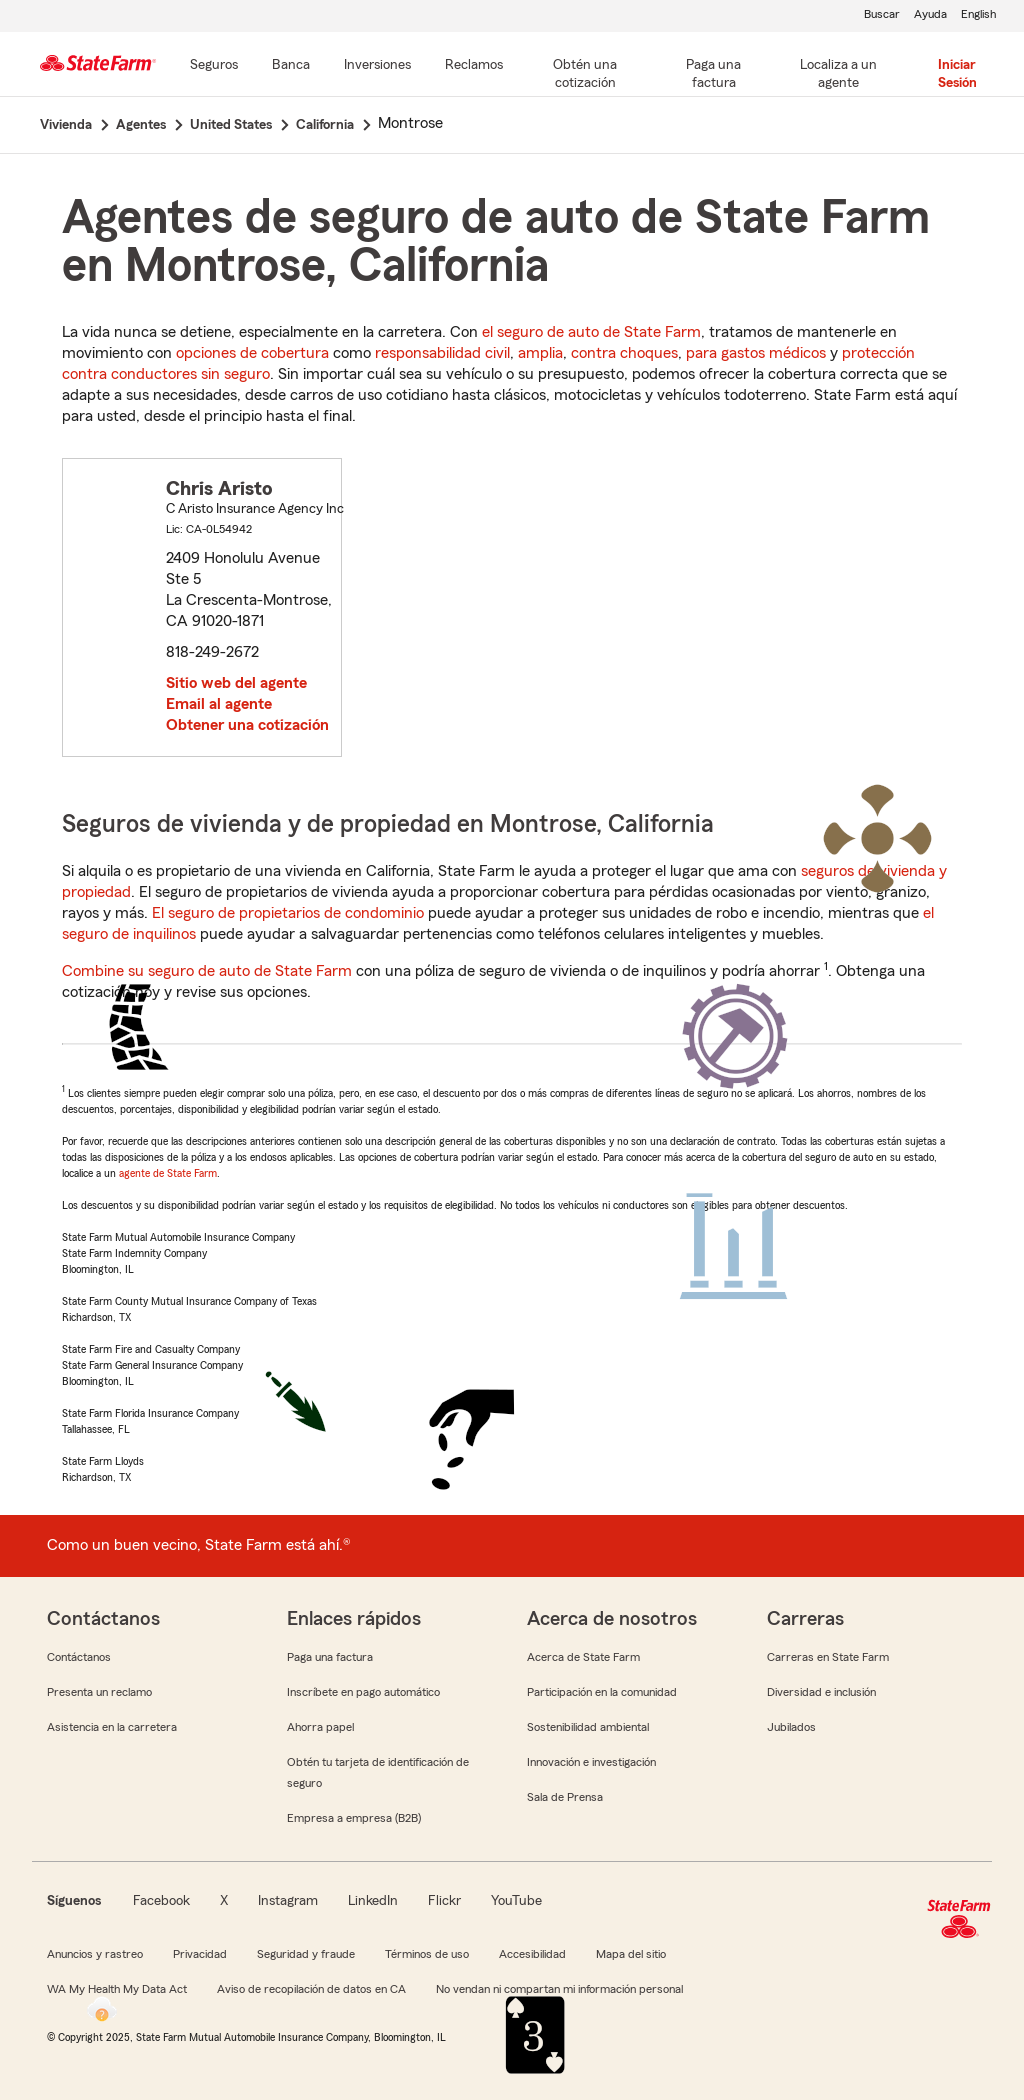  What do you see at coordinates (877, 838) in the screenshot?
I see `indicates luck or bonus reward in gameplay` at bounding box center [877, 838].